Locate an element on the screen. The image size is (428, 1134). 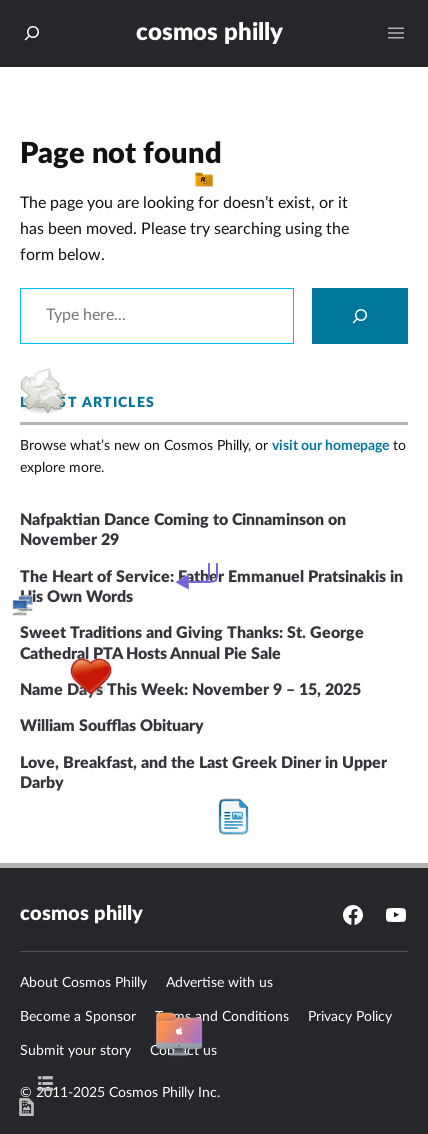
indicates incoming network data transfer is located at coordinates (22, 605).